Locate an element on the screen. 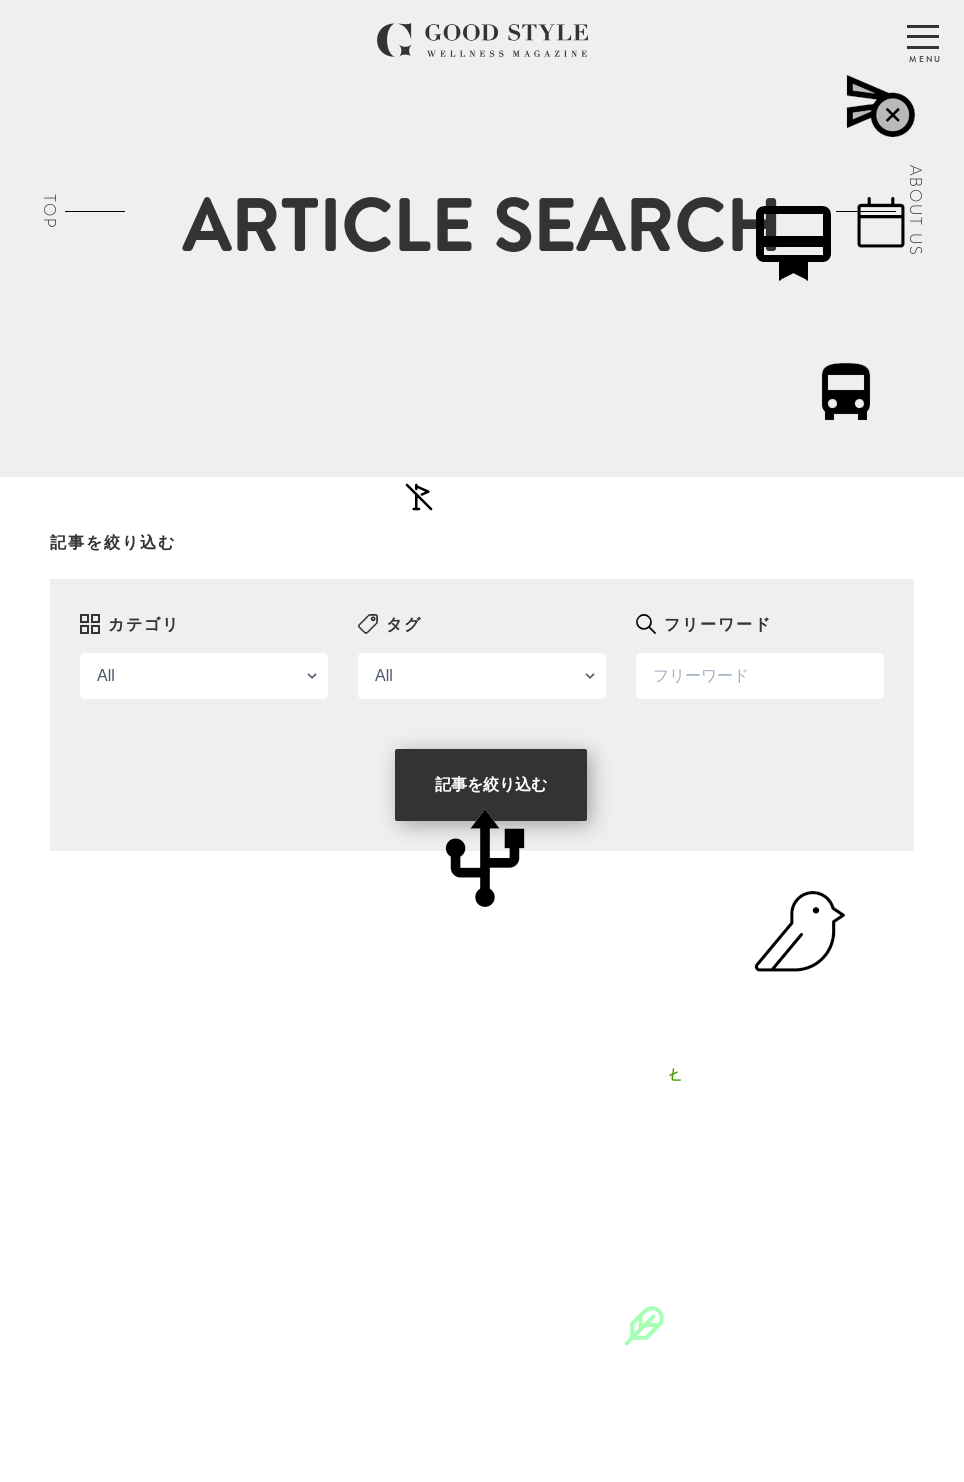 This screenshot has height=1482, width=964. compose a new post or message is located at coordinates (643, 1326).